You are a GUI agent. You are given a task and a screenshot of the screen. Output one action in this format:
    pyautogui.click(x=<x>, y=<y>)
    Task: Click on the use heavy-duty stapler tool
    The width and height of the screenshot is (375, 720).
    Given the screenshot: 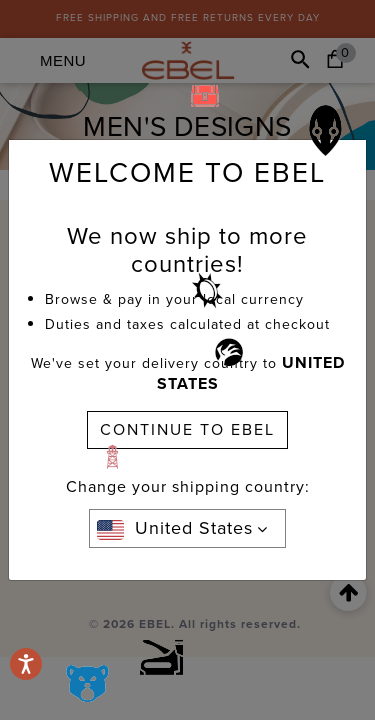 What is the action you would take?
    pyautogui.click(x=161, y=656)
    